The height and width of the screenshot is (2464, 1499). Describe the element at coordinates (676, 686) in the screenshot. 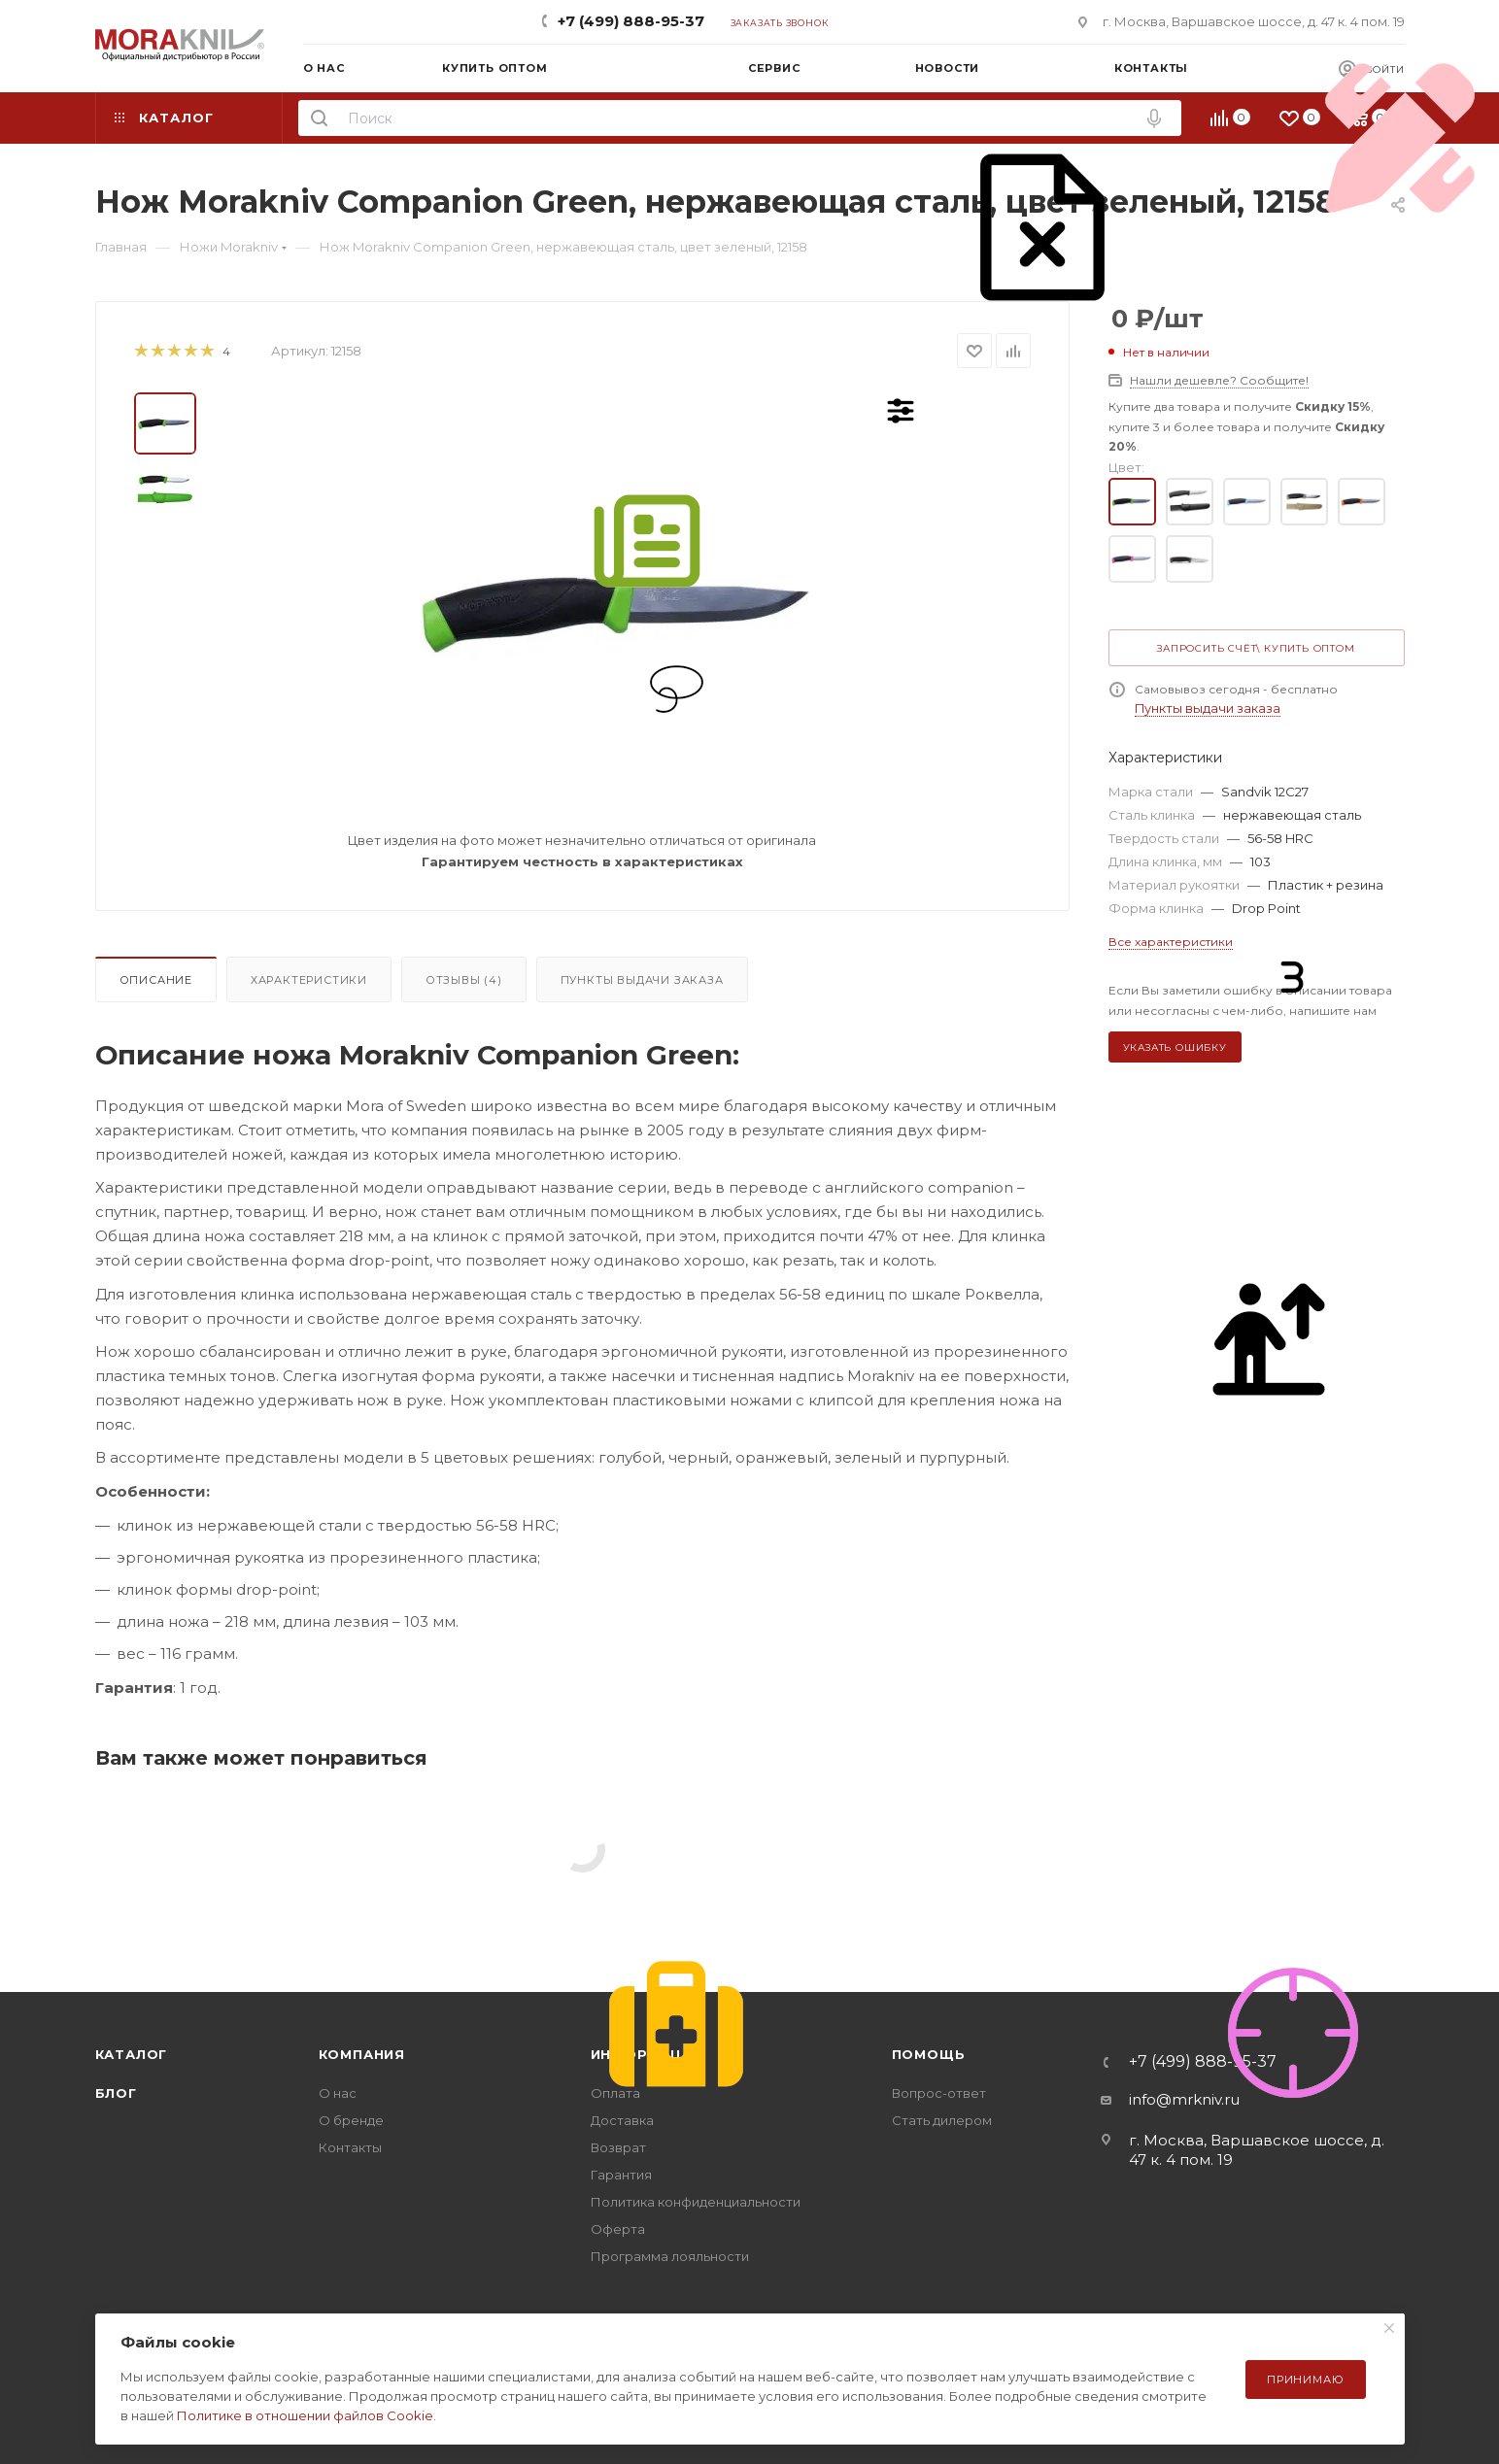

I see `freeform selection tool` at that location.